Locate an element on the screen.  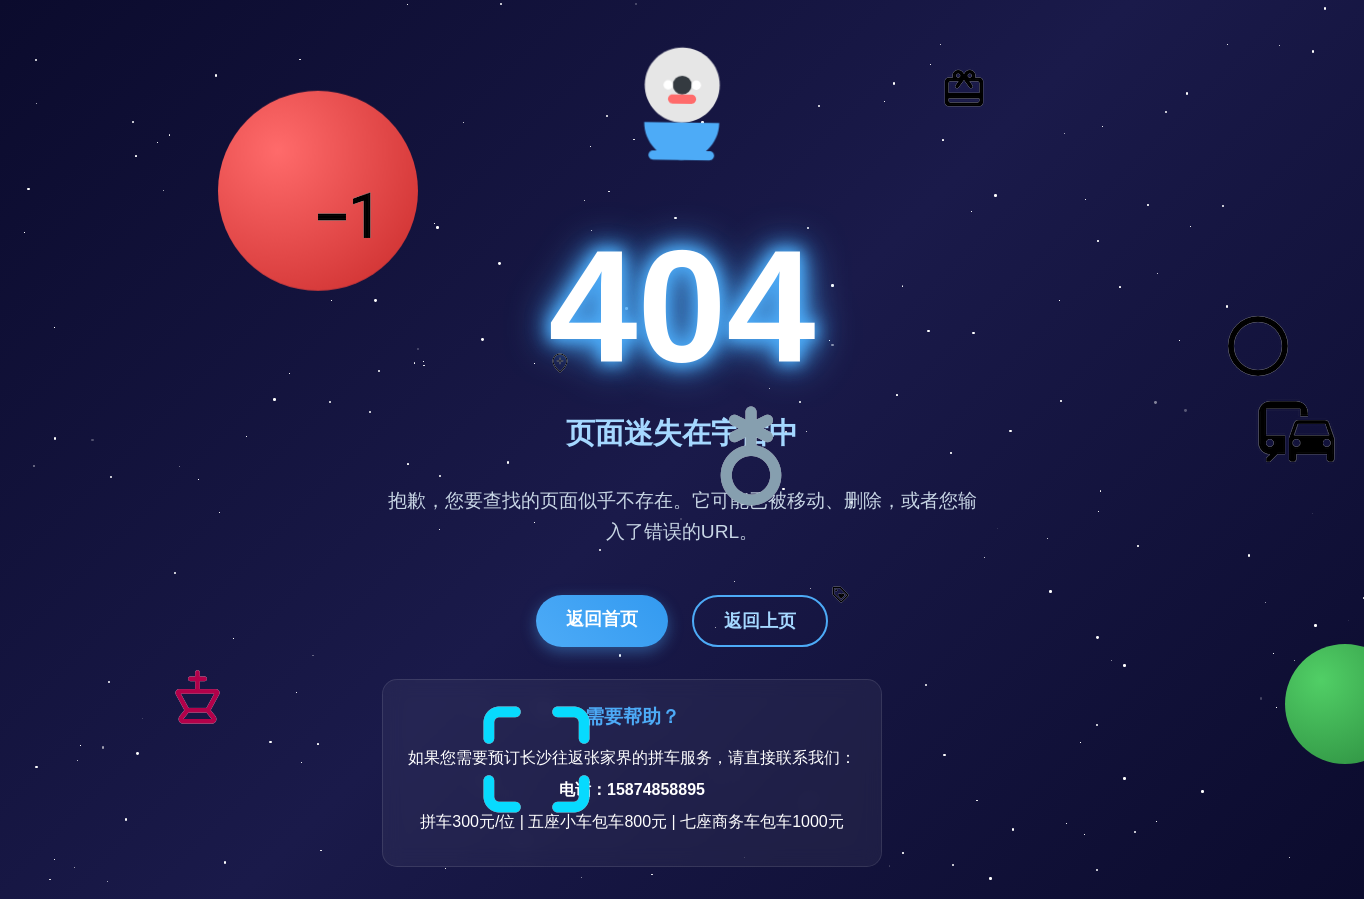
select a camera lens or aperture setting is located at coordinates (1258, 346).